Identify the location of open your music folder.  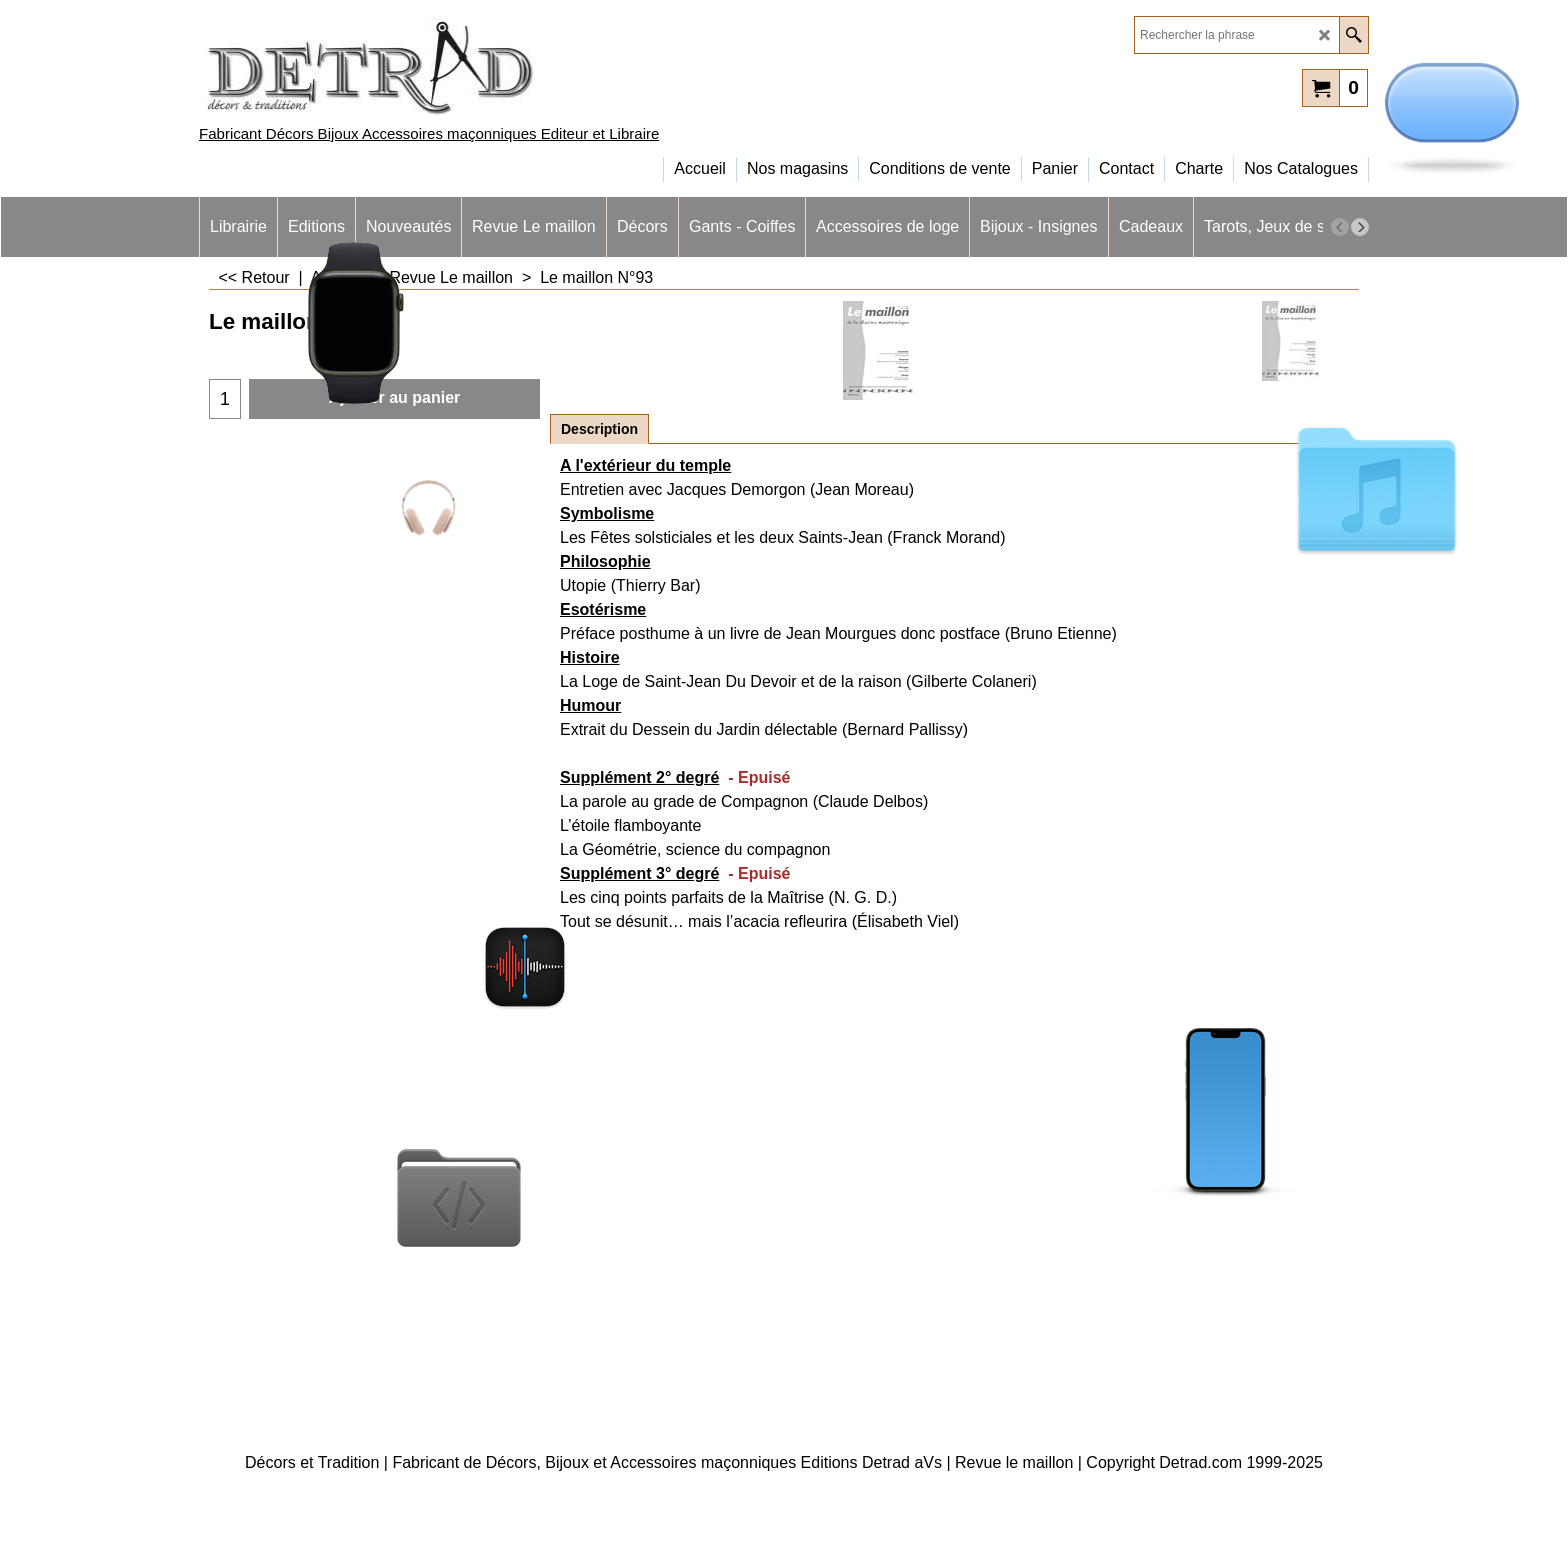
(1376, 489).